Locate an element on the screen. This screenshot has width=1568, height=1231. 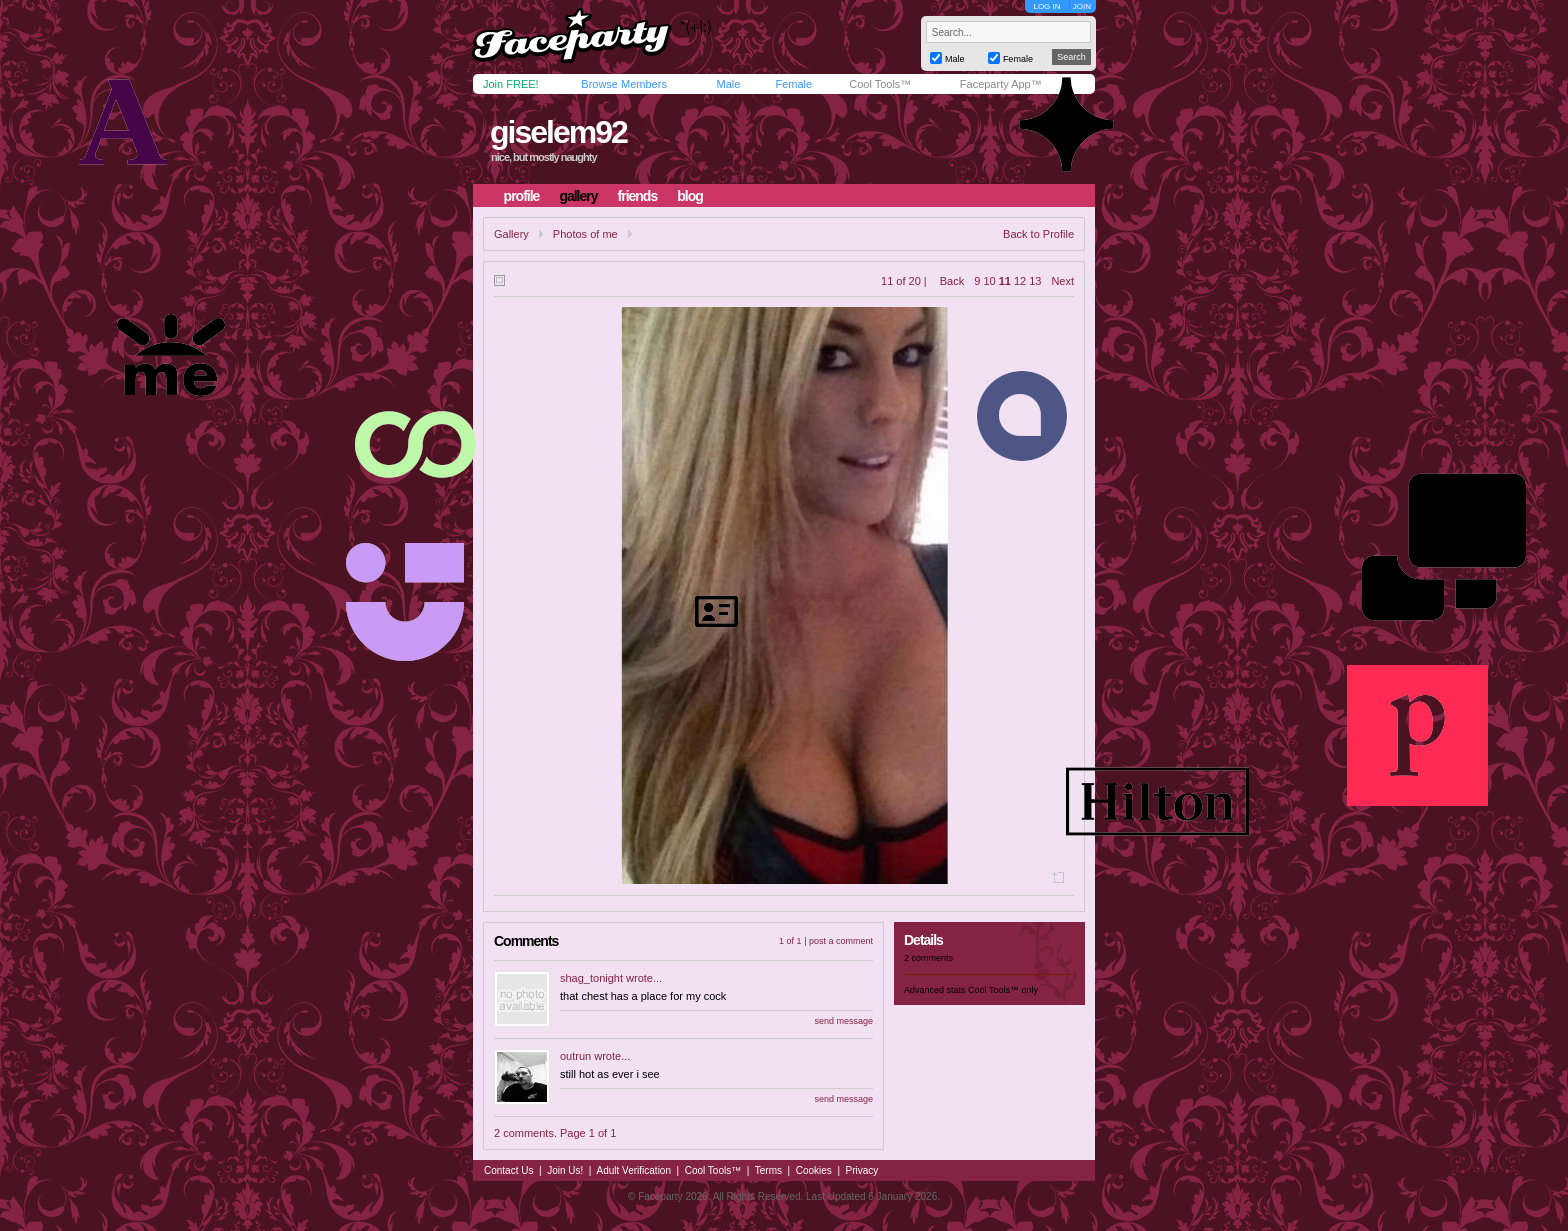
open duplicati backup software is located at coordinates (1444, 547).